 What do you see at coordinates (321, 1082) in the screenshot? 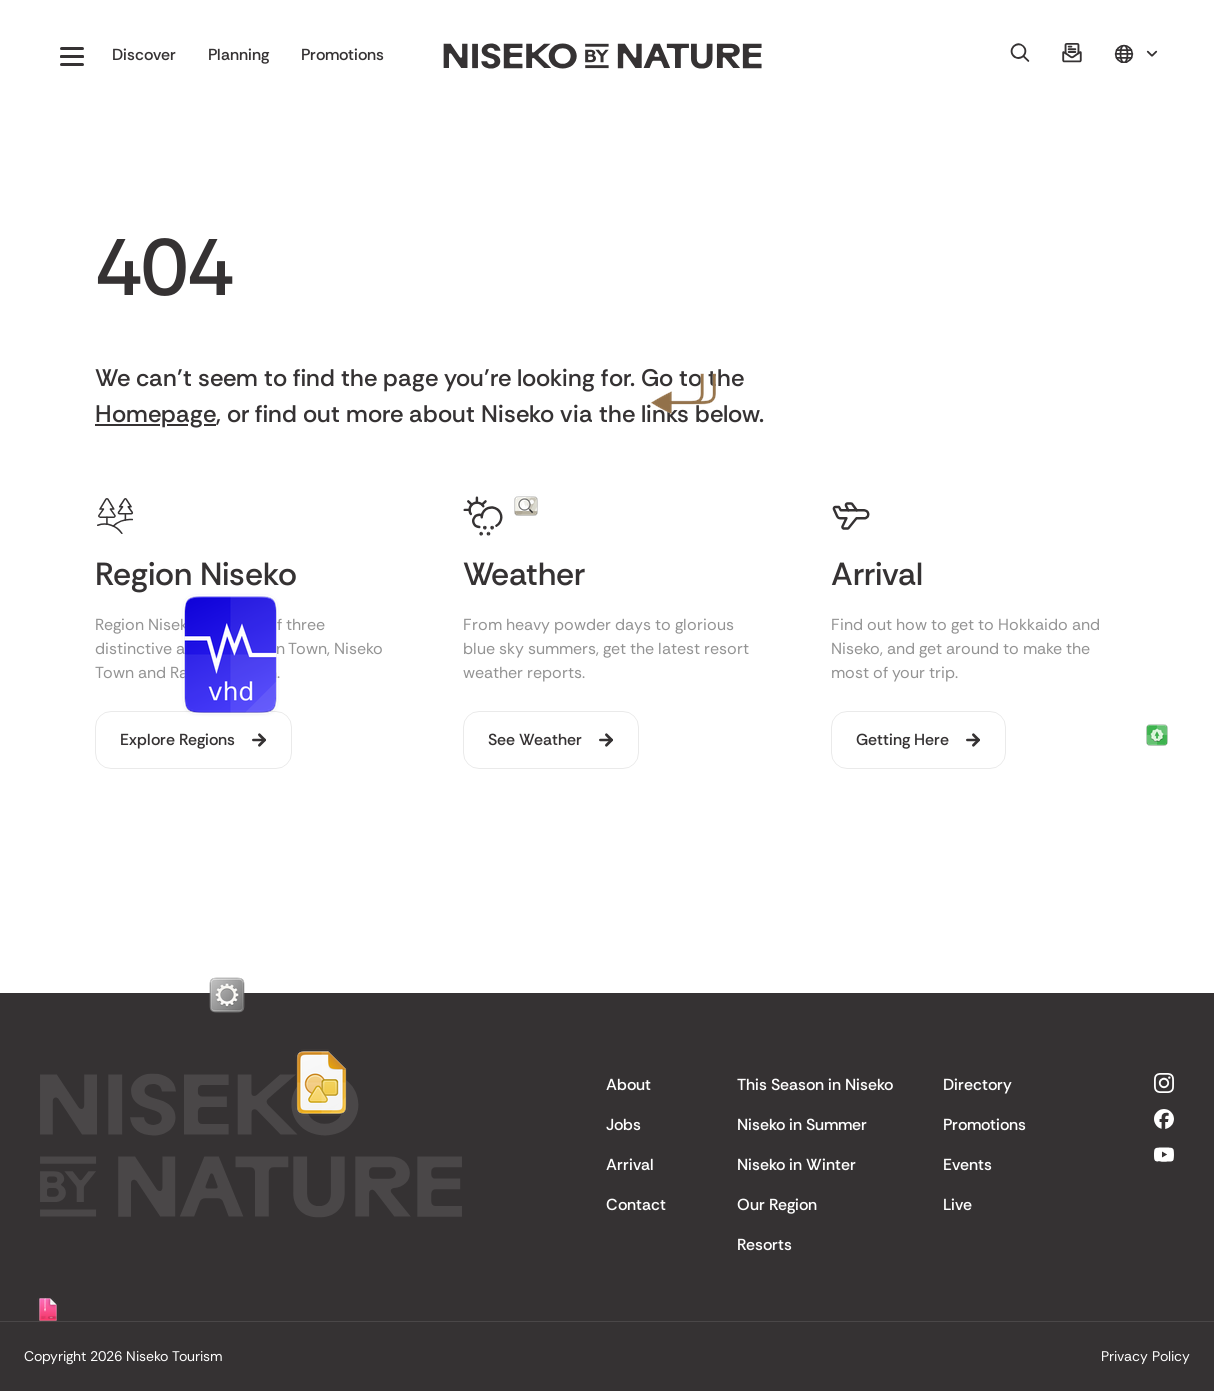
I see `libreoffice draw template file` at bounding box center [321, 1082].